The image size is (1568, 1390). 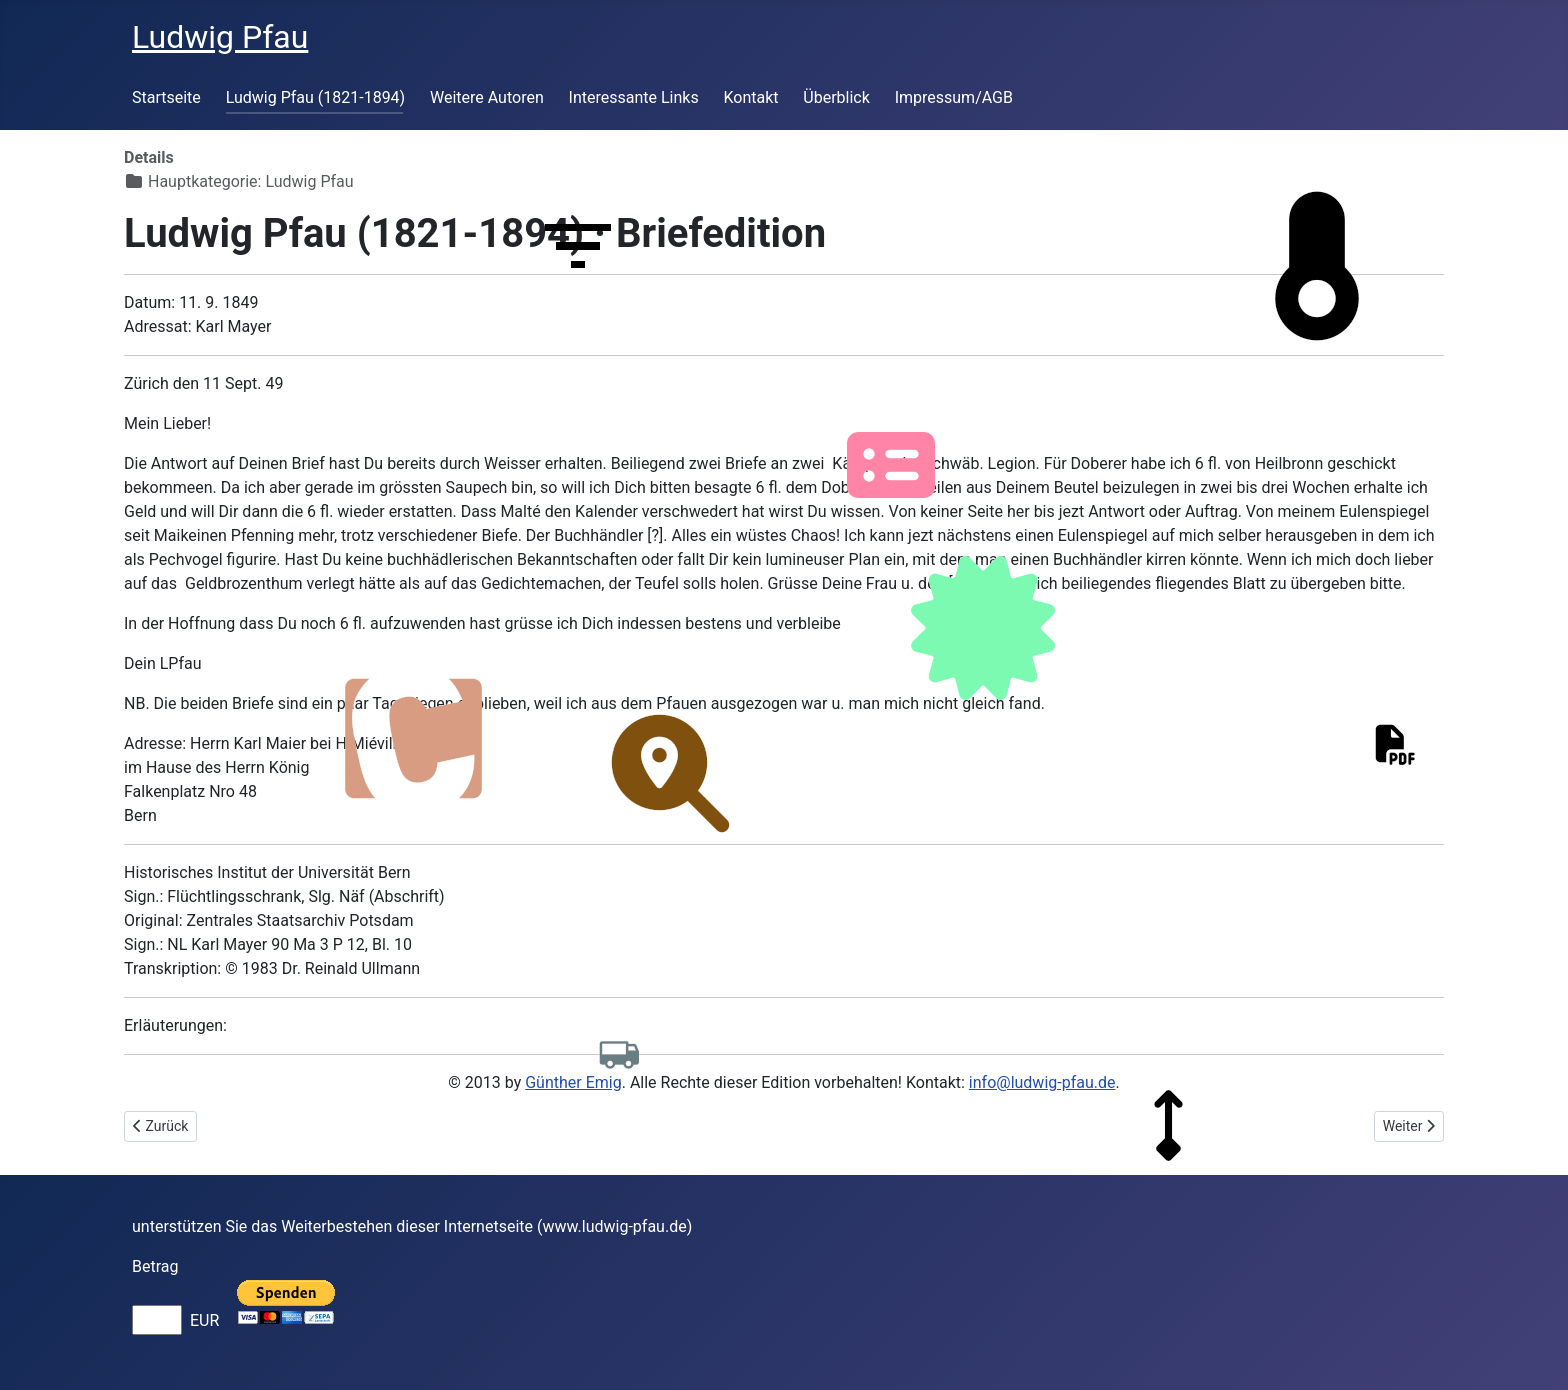 What do you see at coordinates (1168, 1125) in the screenshot?
I see `move item to top priority` at bounding box center [1168, 1125].